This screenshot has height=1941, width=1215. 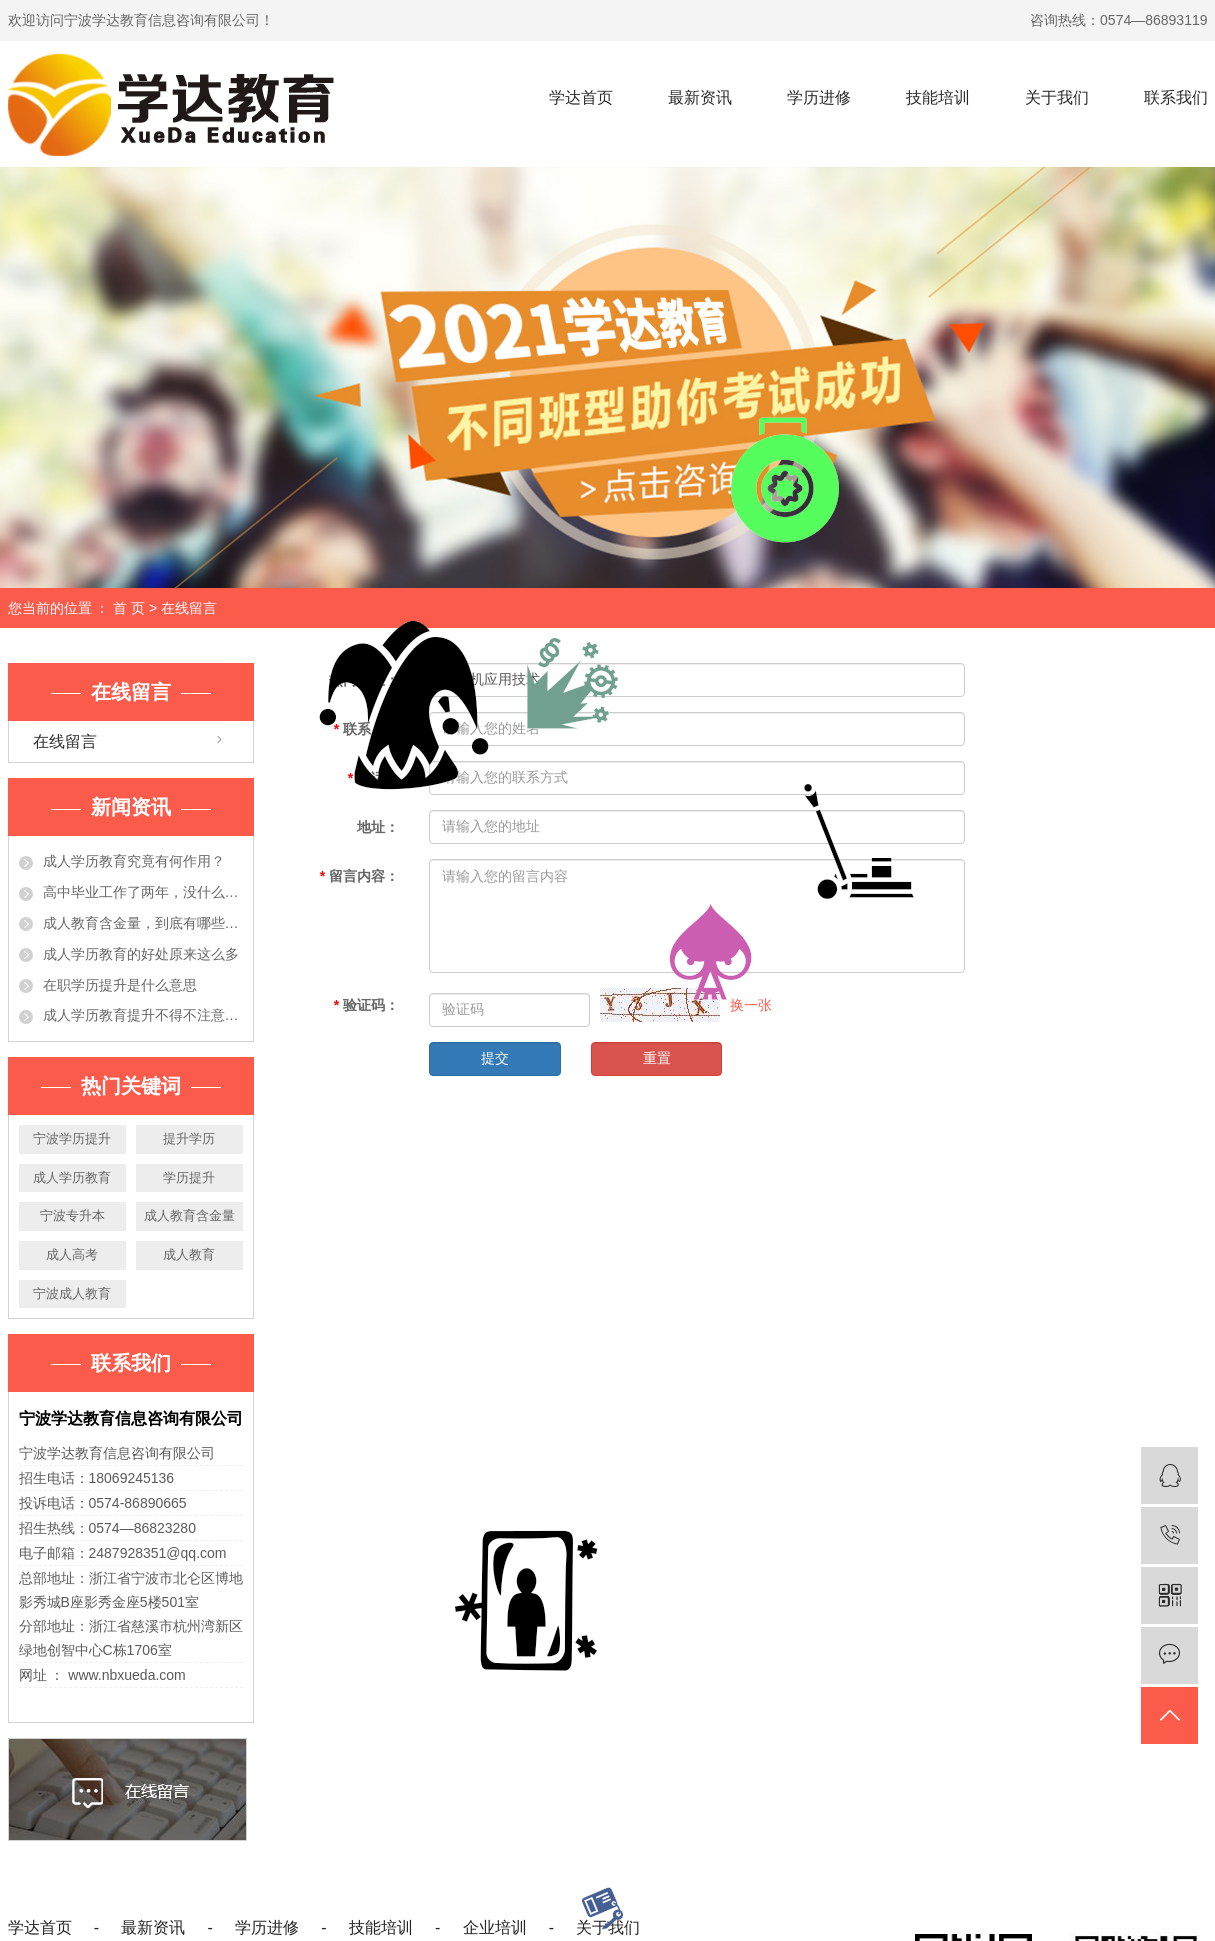 I want to click on indicates death or game over in a card game, so click(x=710, y=950).